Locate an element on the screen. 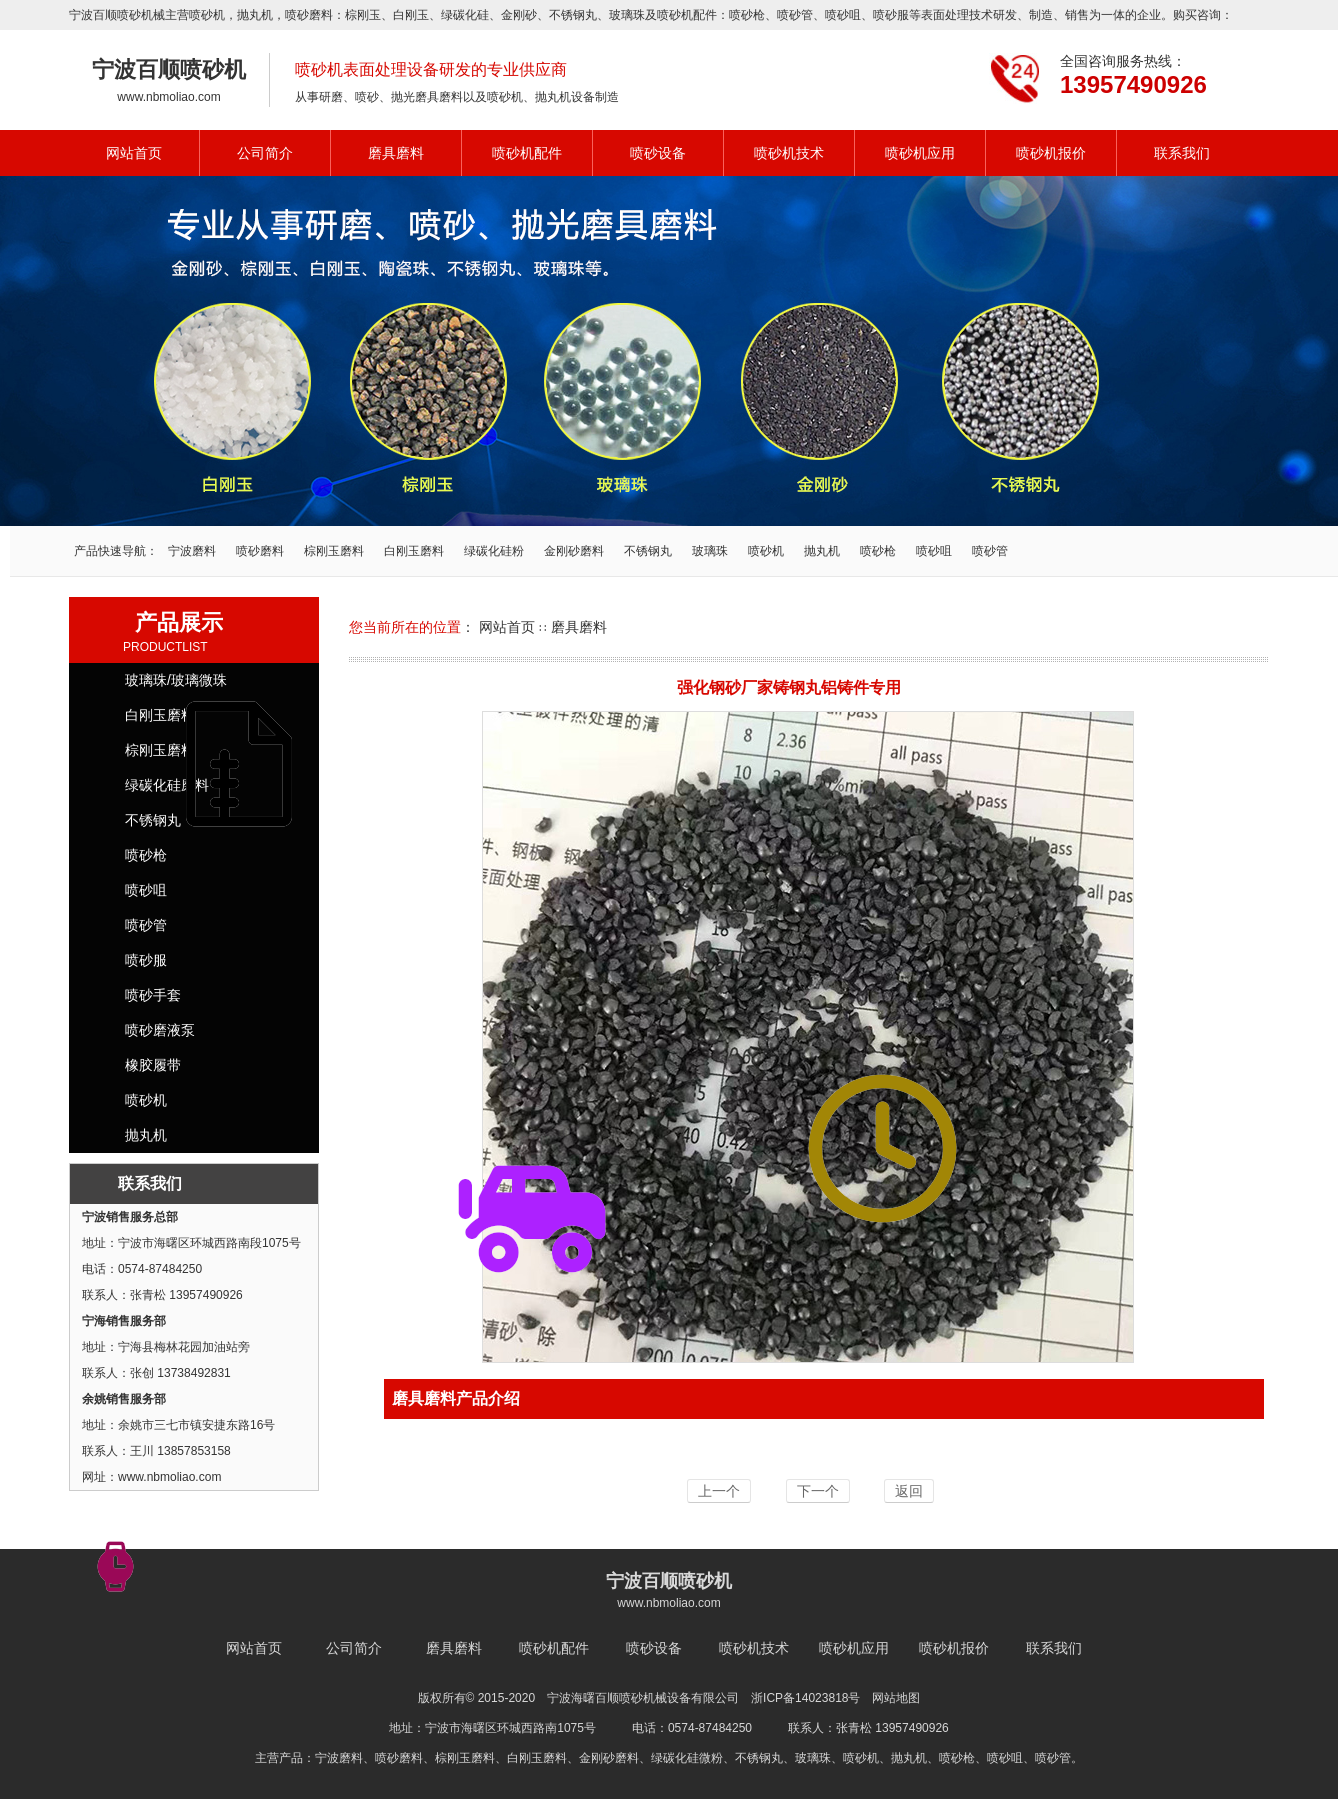  select SUV as vehicle type is located at coordinates (532, 1219).